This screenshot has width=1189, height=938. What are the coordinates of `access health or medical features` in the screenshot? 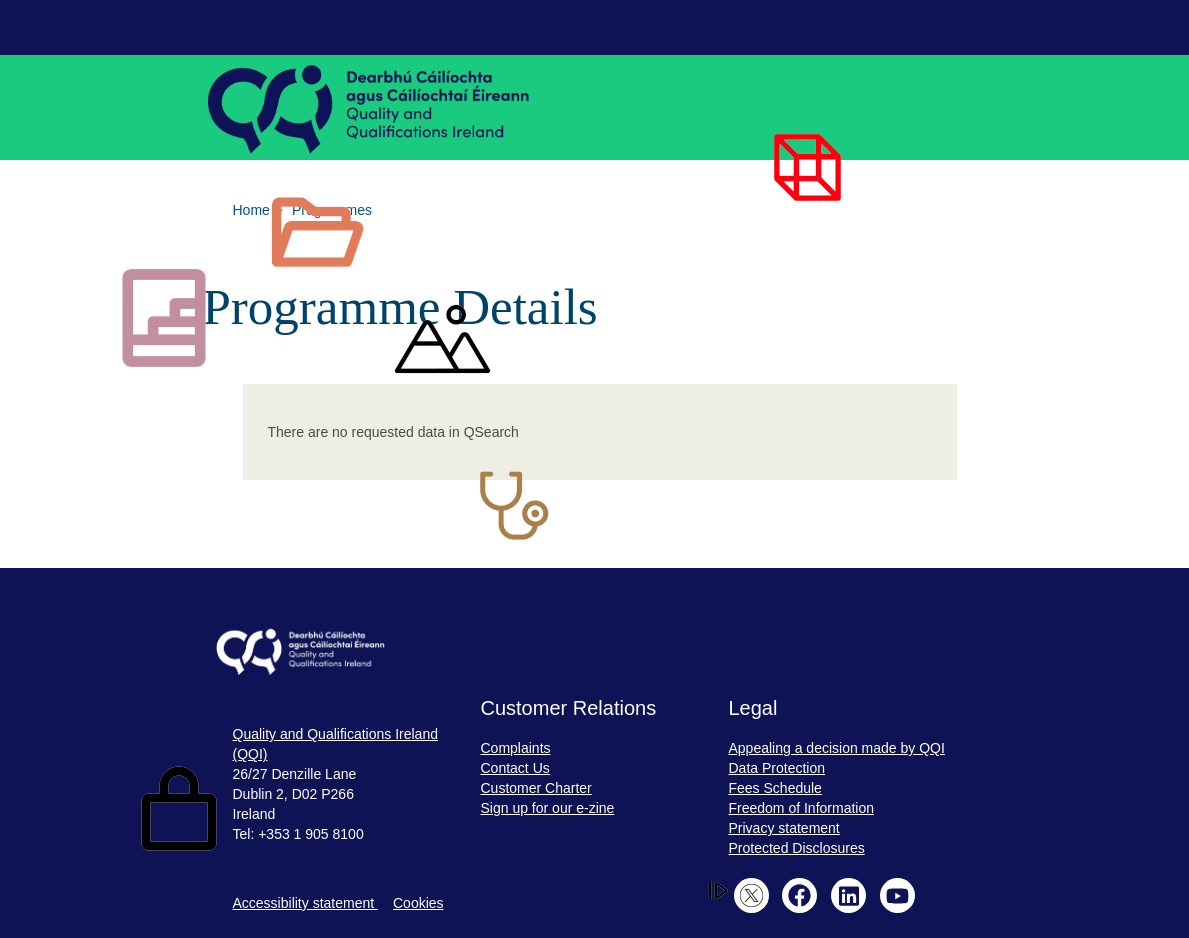 It's located at (509, 503).